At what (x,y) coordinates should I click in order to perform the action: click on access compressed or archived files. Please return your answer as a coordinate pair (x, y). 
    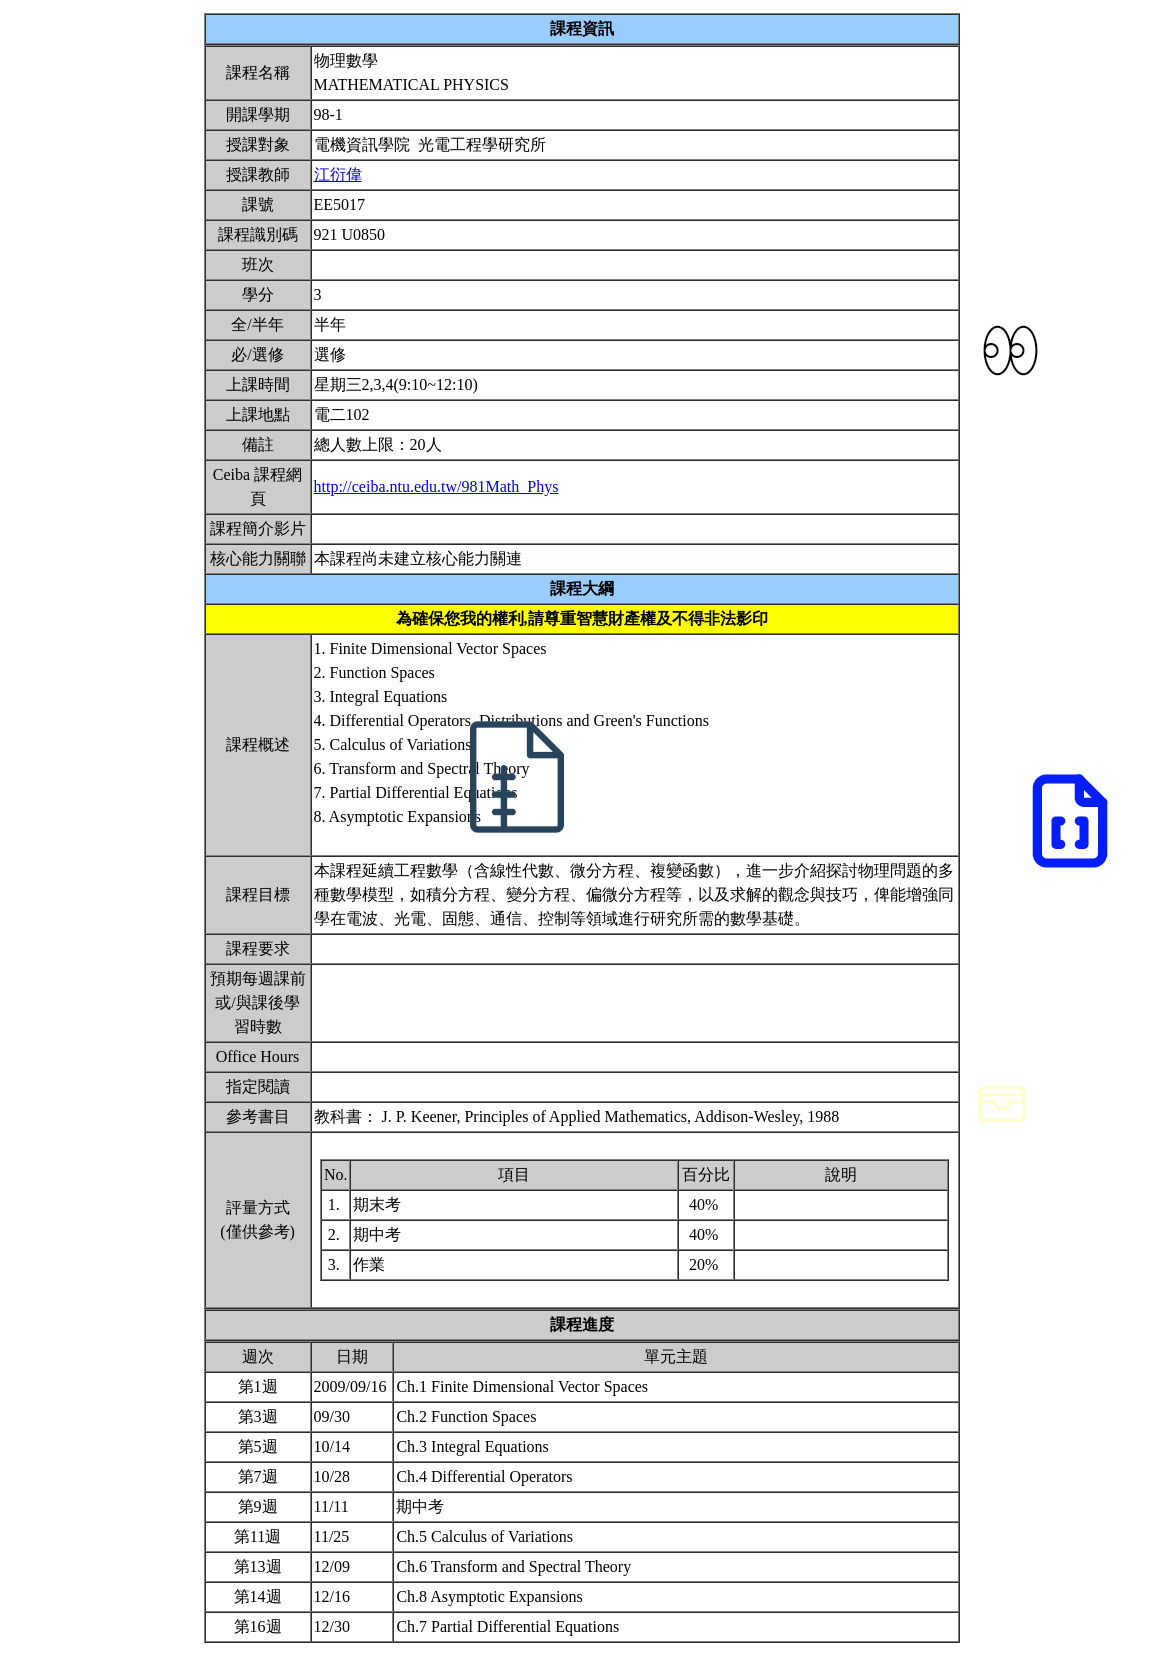
    Looking at the image, I should click on (517, 777).